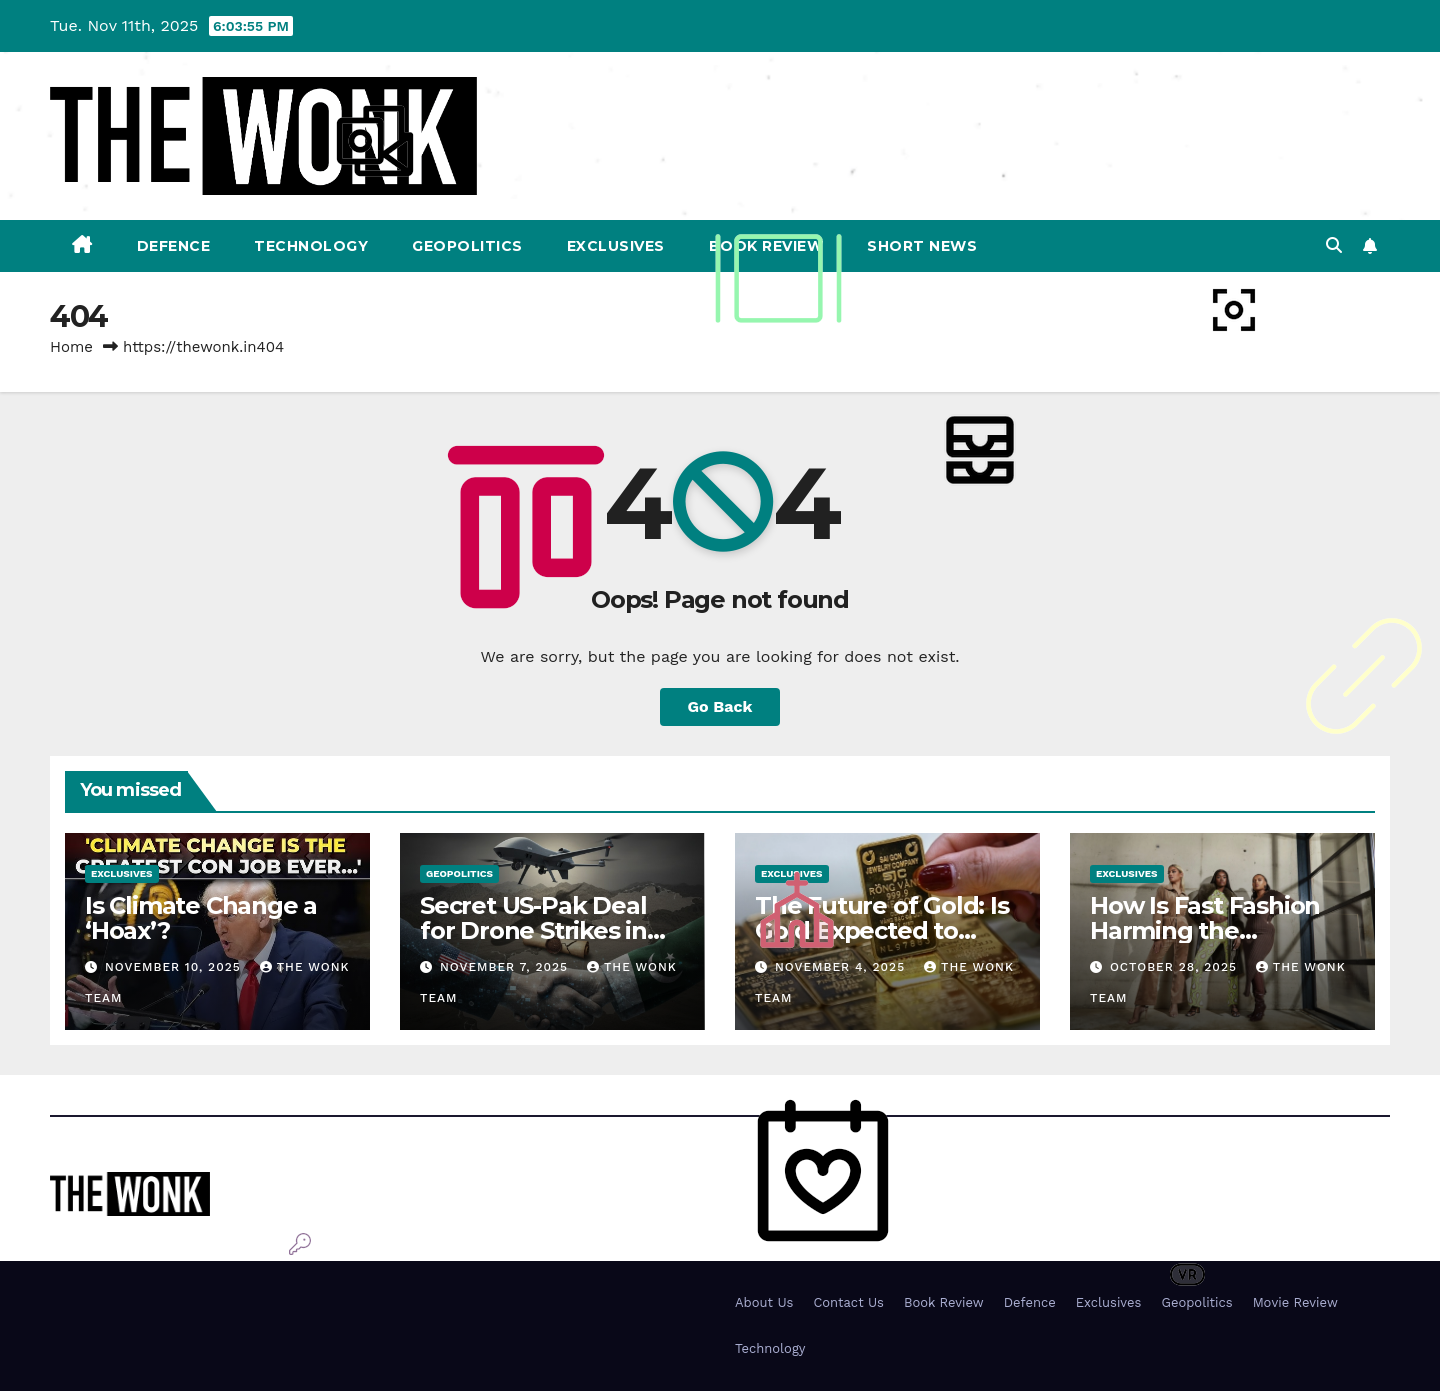 The image size is (1440, 1391). Describe the element at coordinates (778, 278) in the screenshot. I see `start a slideshow presentation` at that location.